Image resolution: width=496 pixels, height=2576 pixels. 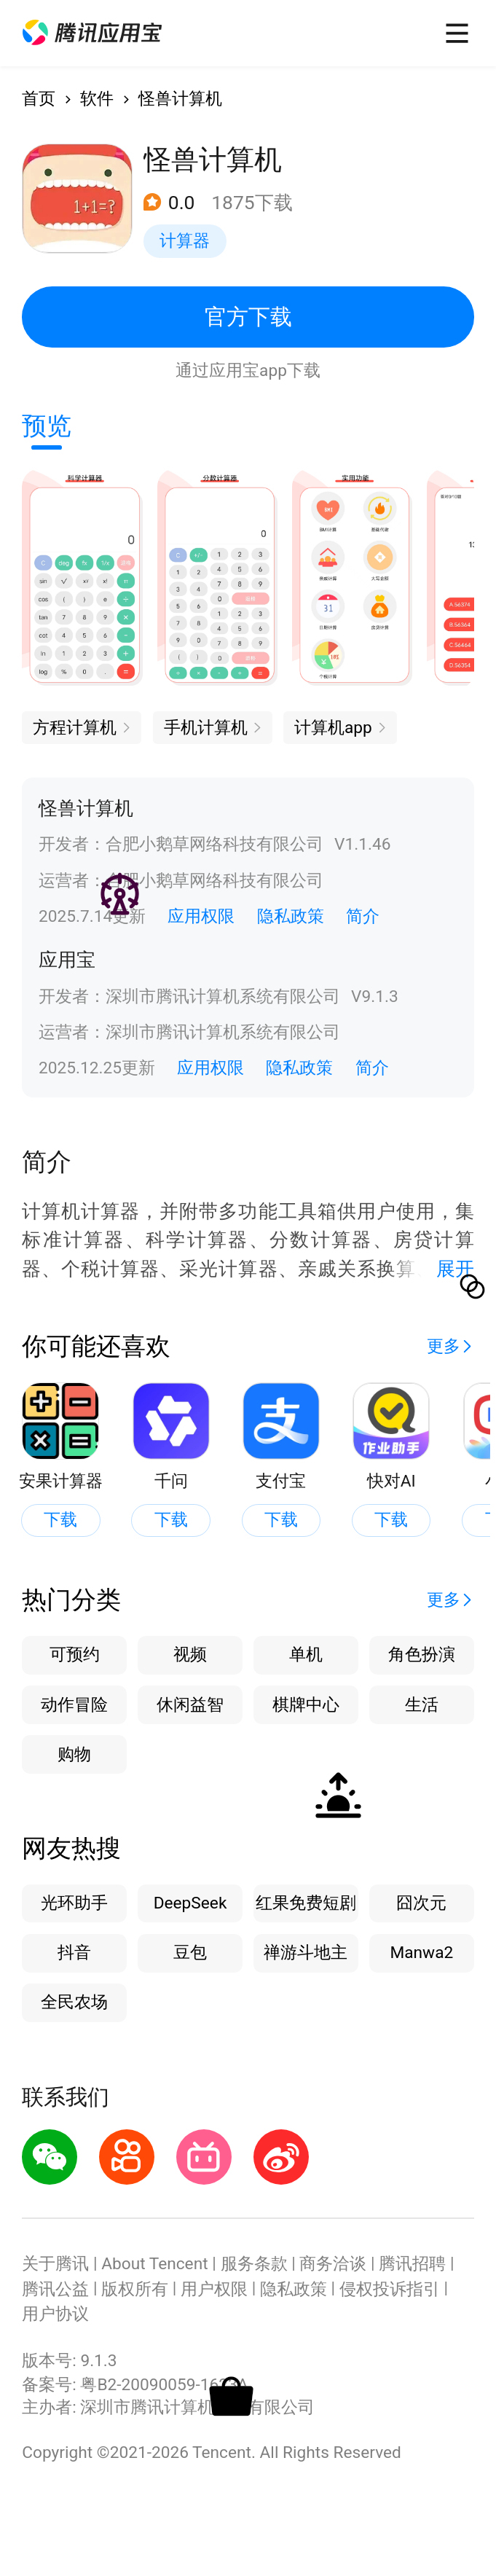 What do you see at coordinates (119, 893) in the screenshot?
I see `view amusement park or carnival attractions` at bounding box center [119, 893].